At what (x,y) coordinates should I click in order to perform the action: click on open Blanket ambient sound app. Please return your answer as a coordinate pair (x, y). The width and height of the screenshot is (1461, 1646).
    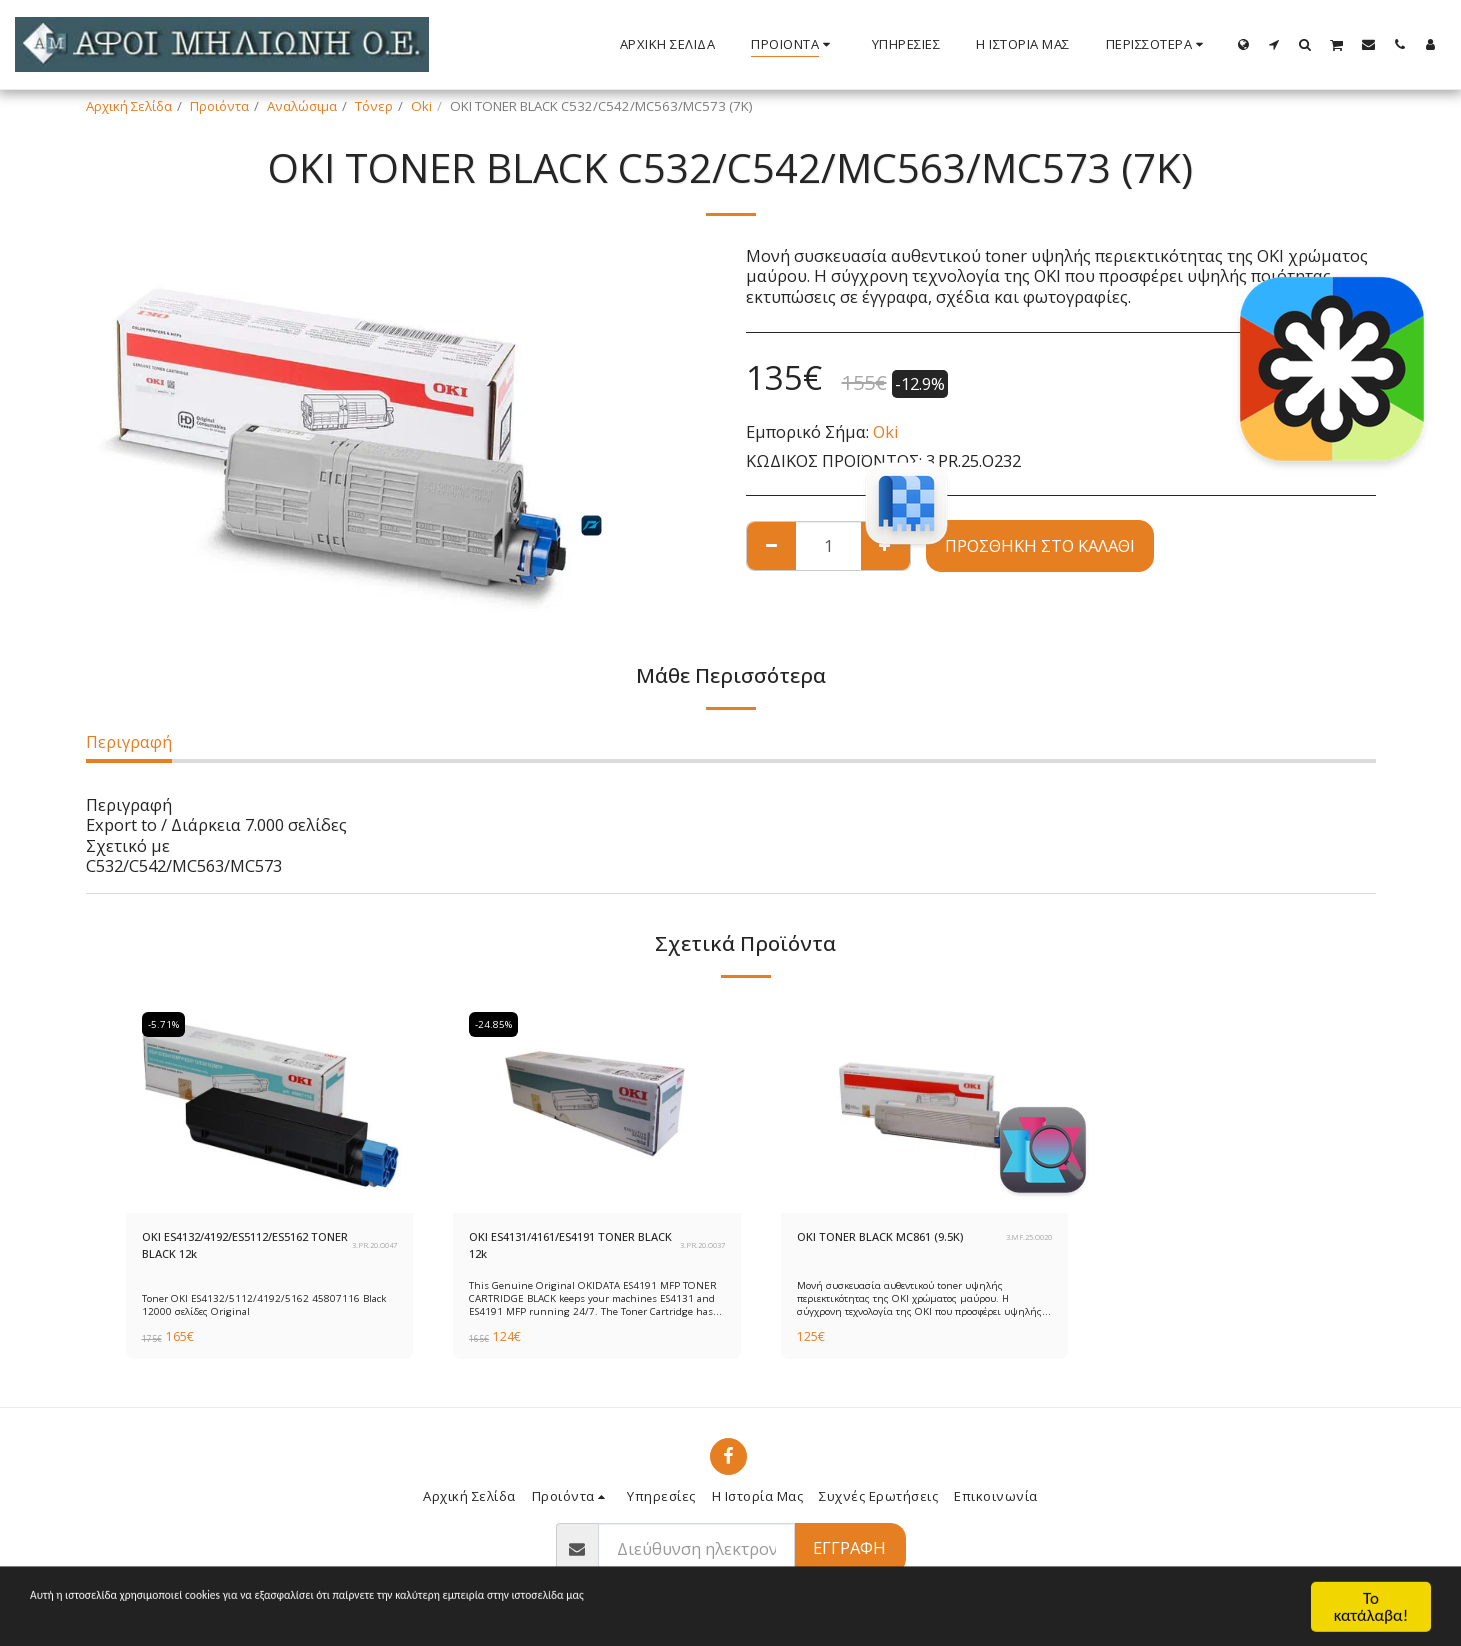
    Looking at the image, I should click on (906, 503).